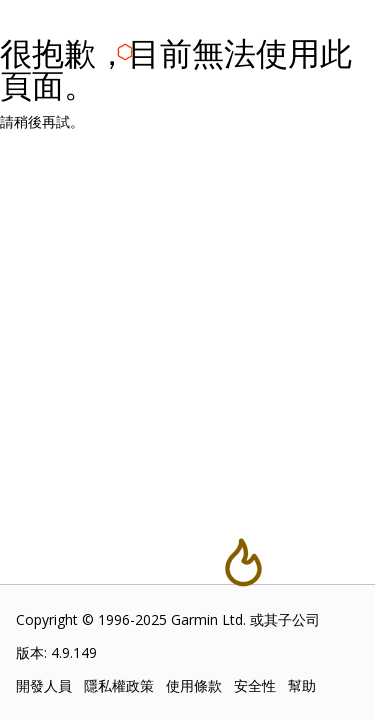 The width and height of the screenshot is (375, 720). I want to click on link to Cake social media platform, so click(125, 52).